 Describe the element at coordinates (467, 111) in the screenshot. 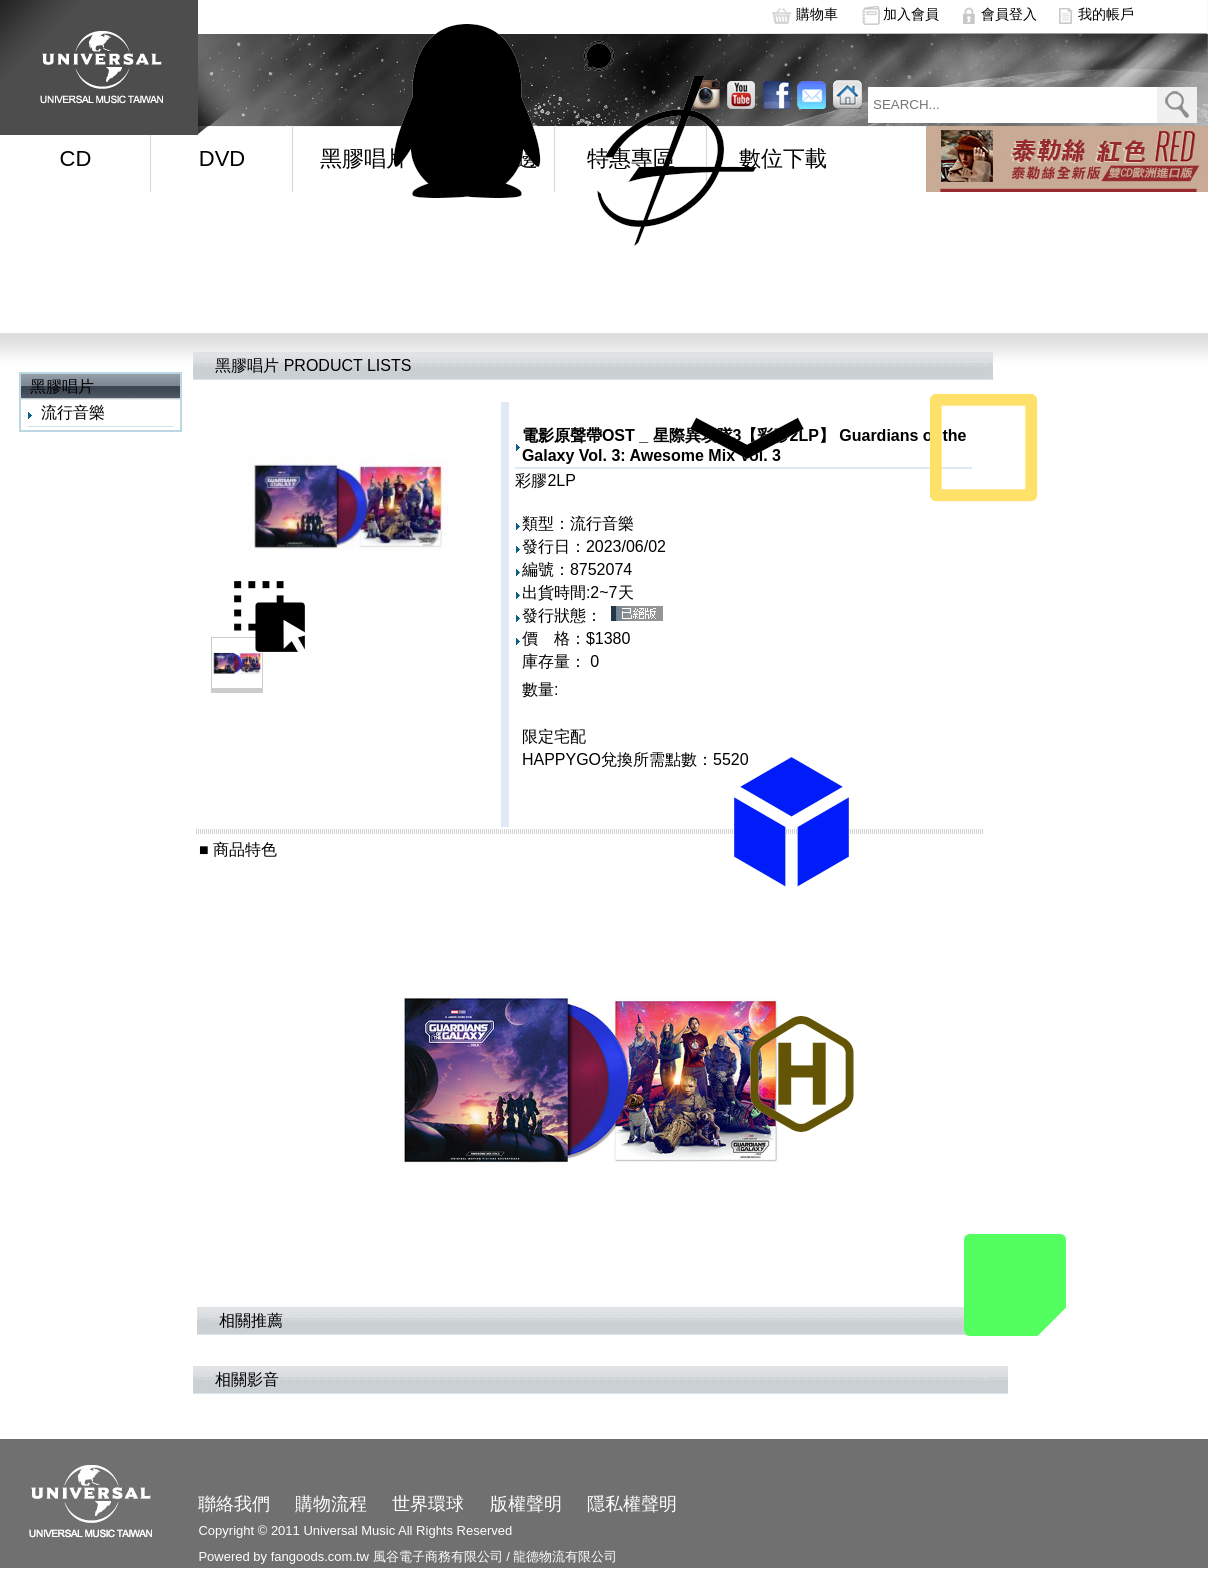

I see `open QQ messaging app` at that location.